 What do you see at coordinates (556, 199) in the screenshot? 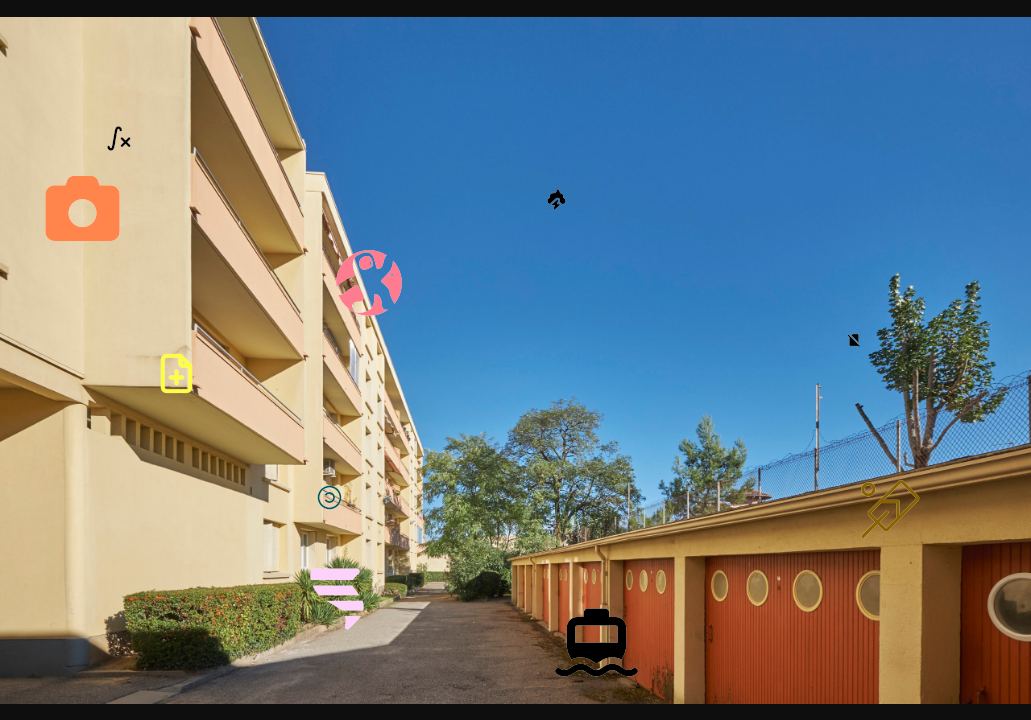
I see `indicates something went wrong or an error occurred` at bounding box center [556, 199].